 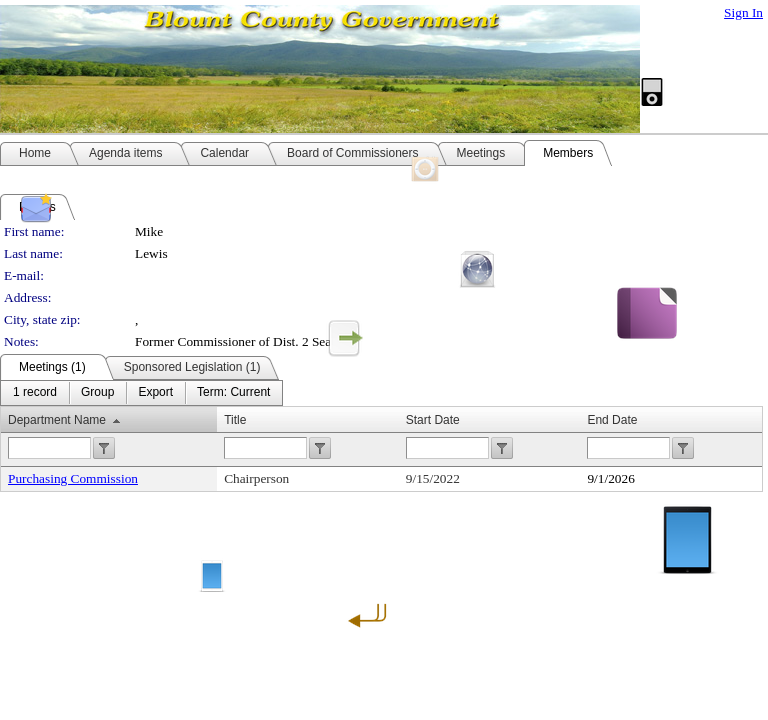 I want to click on reply to all recipients of an email, so click(x=366, y=615).